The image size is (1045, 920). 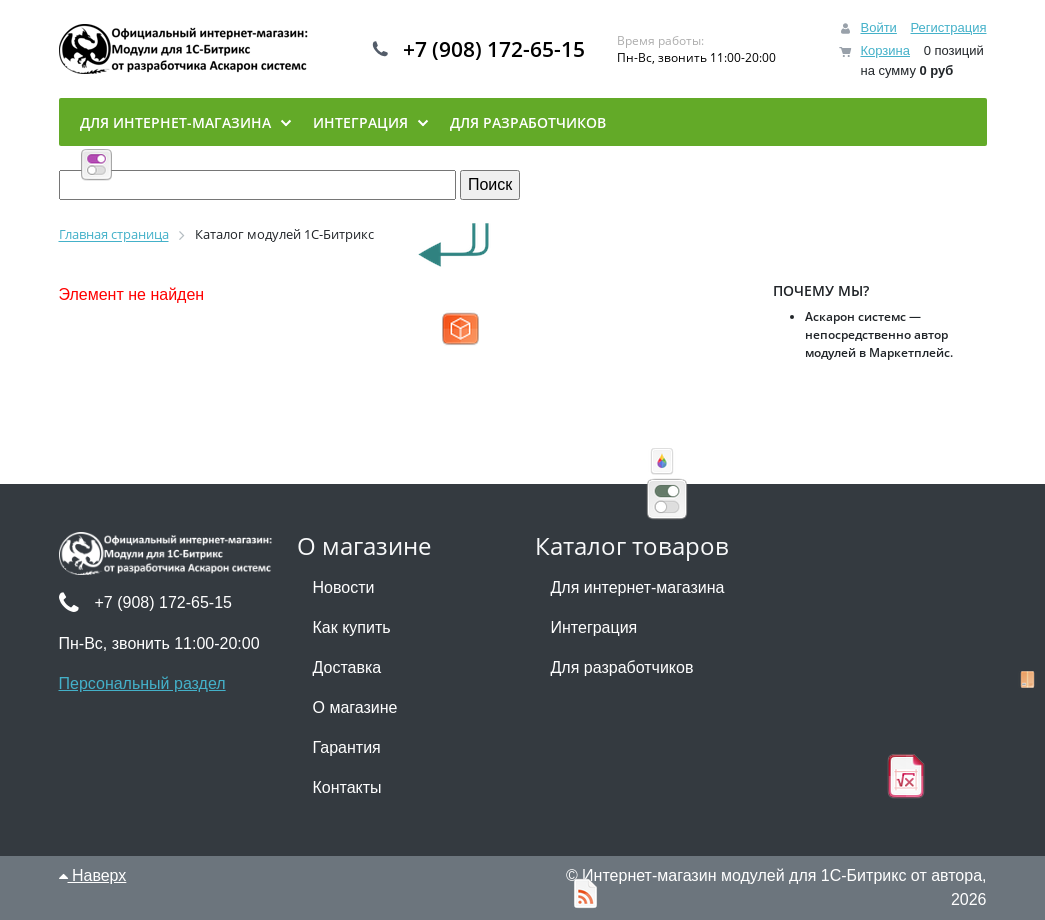 What do you see at coordinates (662, 461) in the screenshot?
I see `it87 hardware monitoring sensor data file` at bounding box center [662, 461].